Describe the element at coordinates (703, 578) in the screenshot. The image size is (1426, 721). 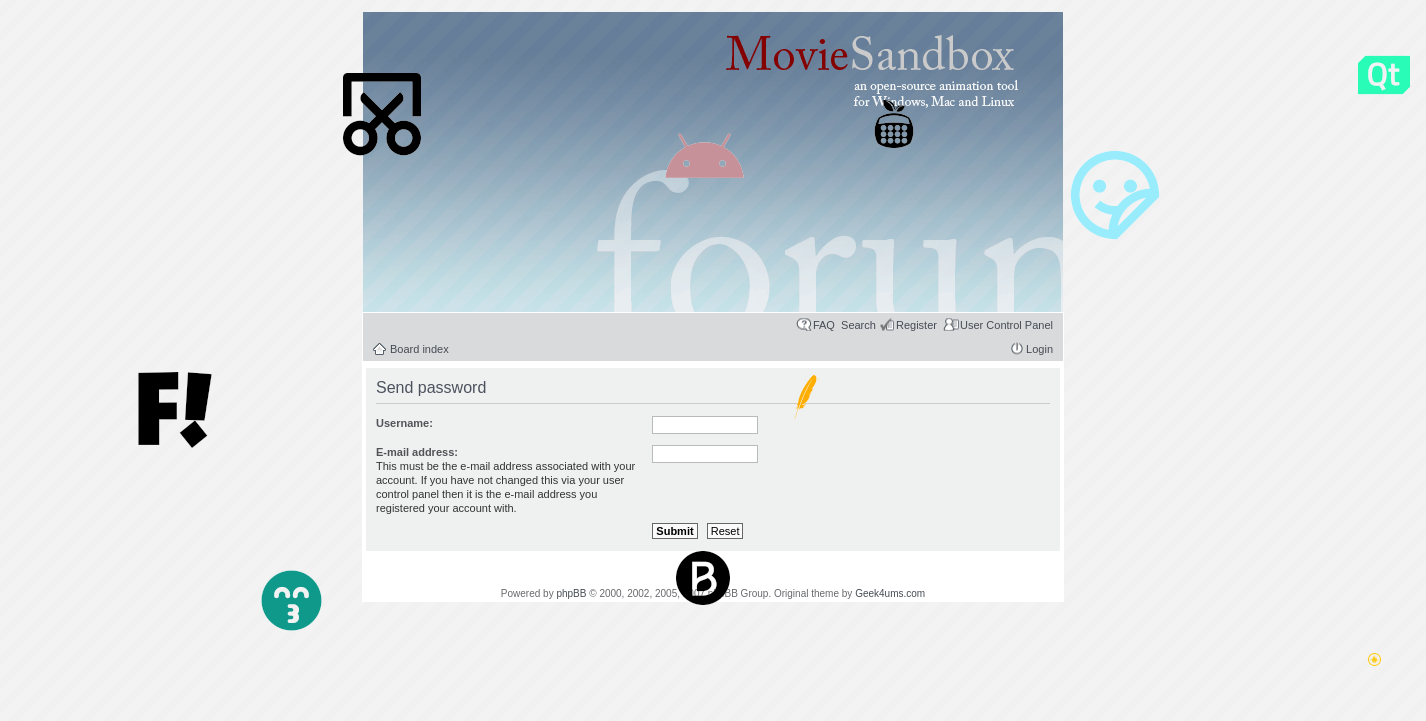
I see `brevo email marketing platform logo` at that location.